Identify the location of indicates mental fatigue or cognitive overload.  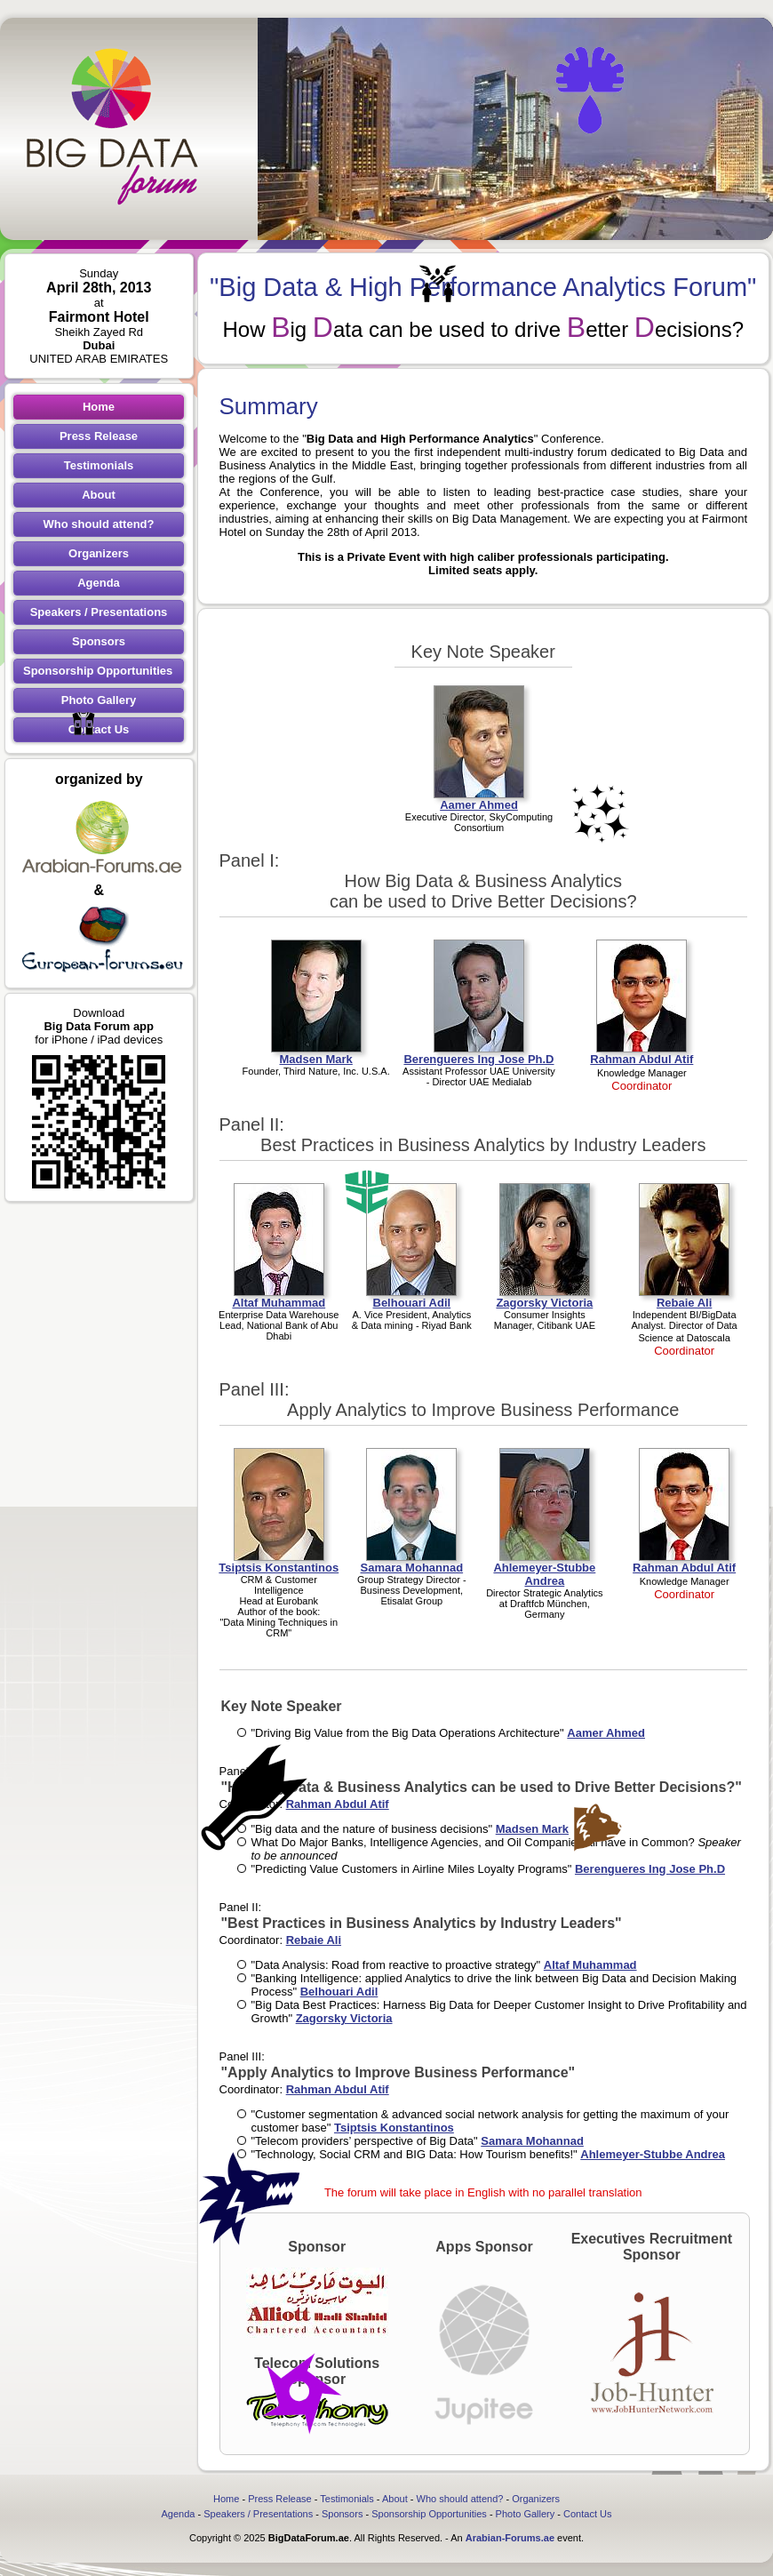
(590, 92).